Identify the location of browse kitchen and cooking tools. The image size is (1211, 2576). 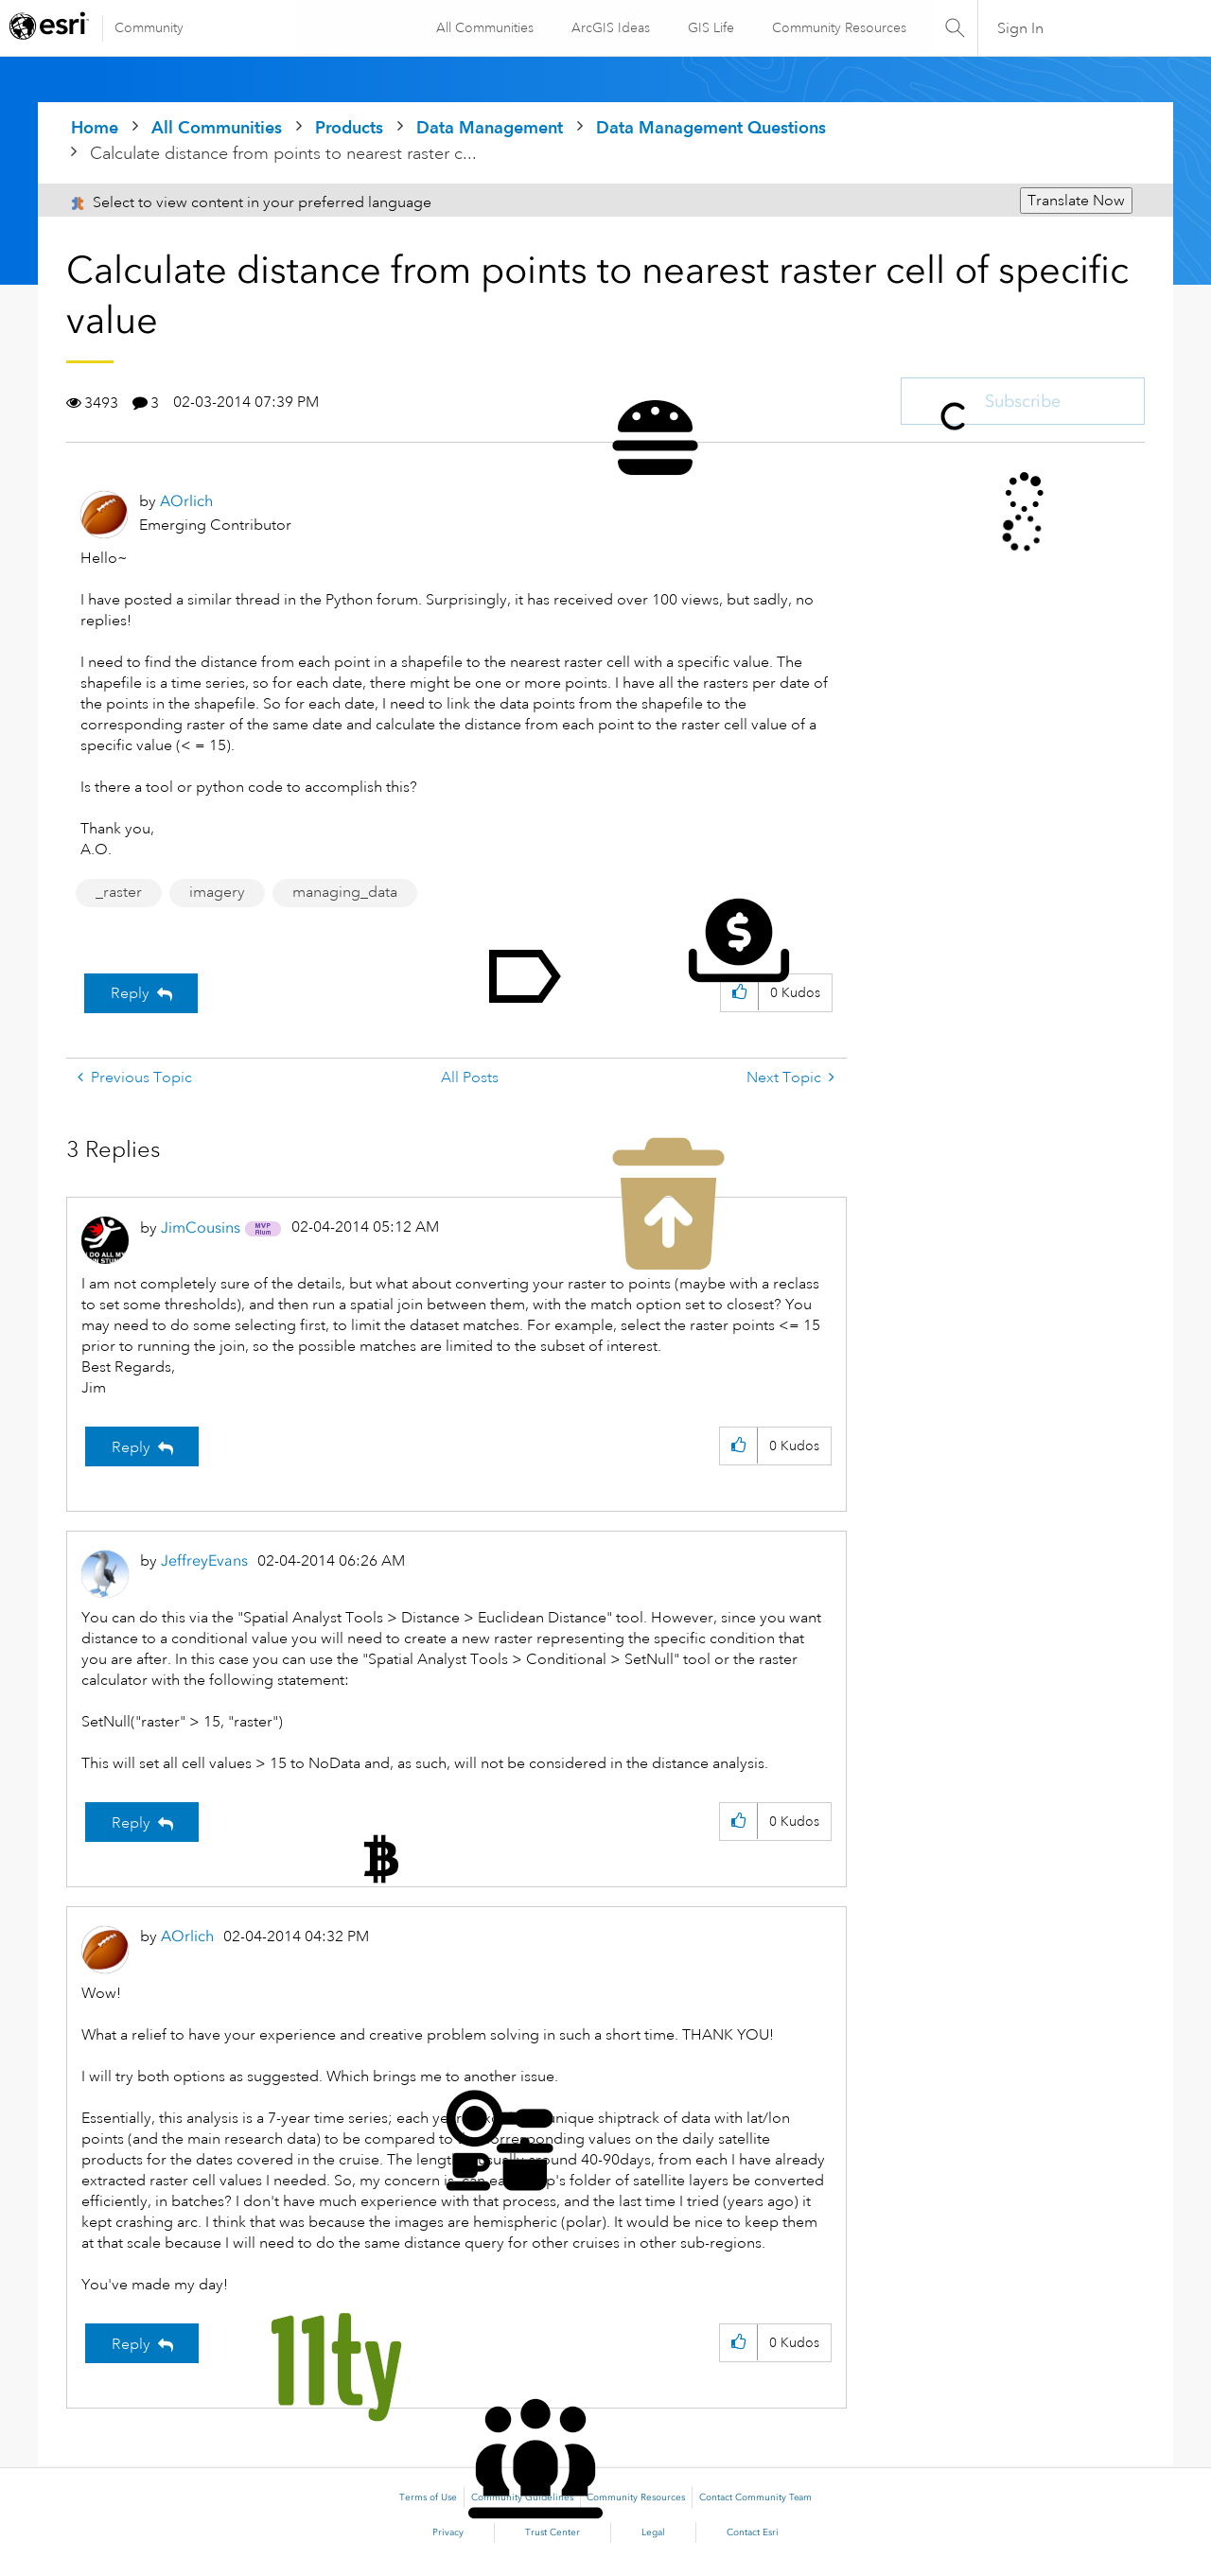
(502, 2140).